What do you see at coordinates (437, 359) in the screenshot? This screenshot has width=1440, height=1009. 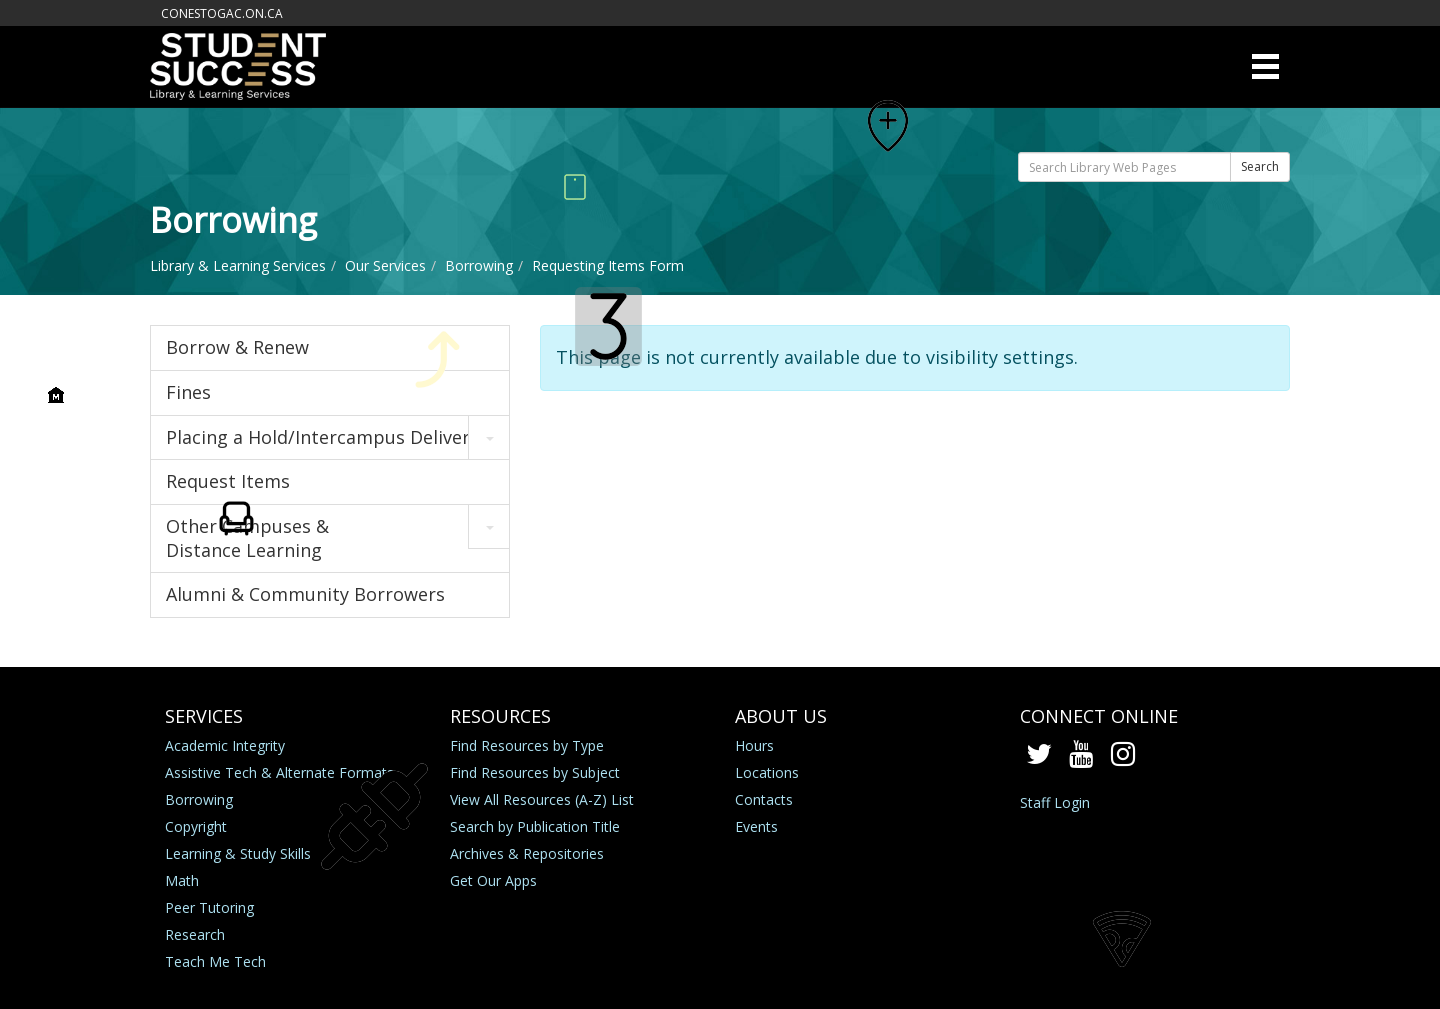 I see `redirect or reroute upward` at bounding box center [437, 359].